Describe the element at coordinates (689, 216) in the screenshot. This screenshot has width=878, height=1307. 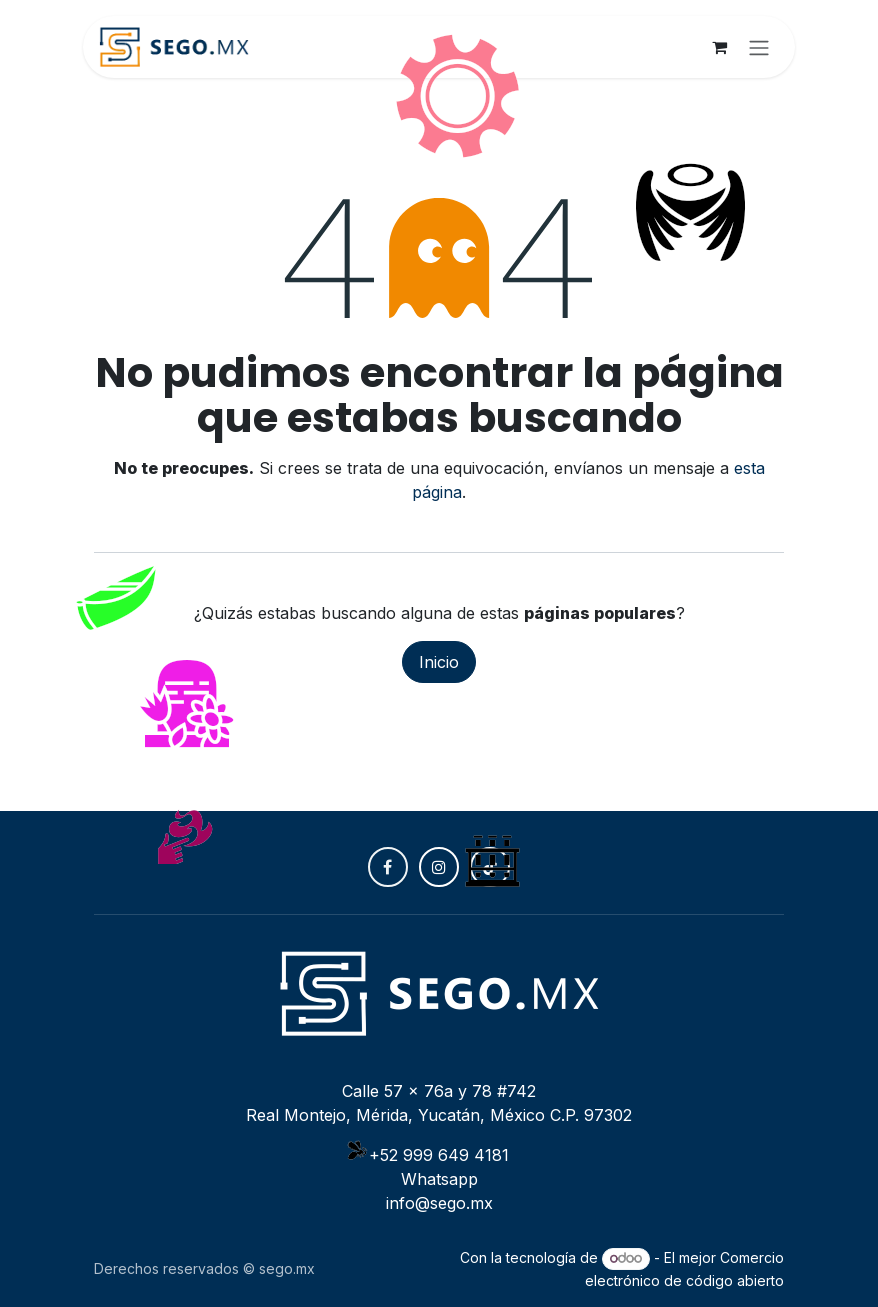
I see `select angel costume or outfit` at that location.